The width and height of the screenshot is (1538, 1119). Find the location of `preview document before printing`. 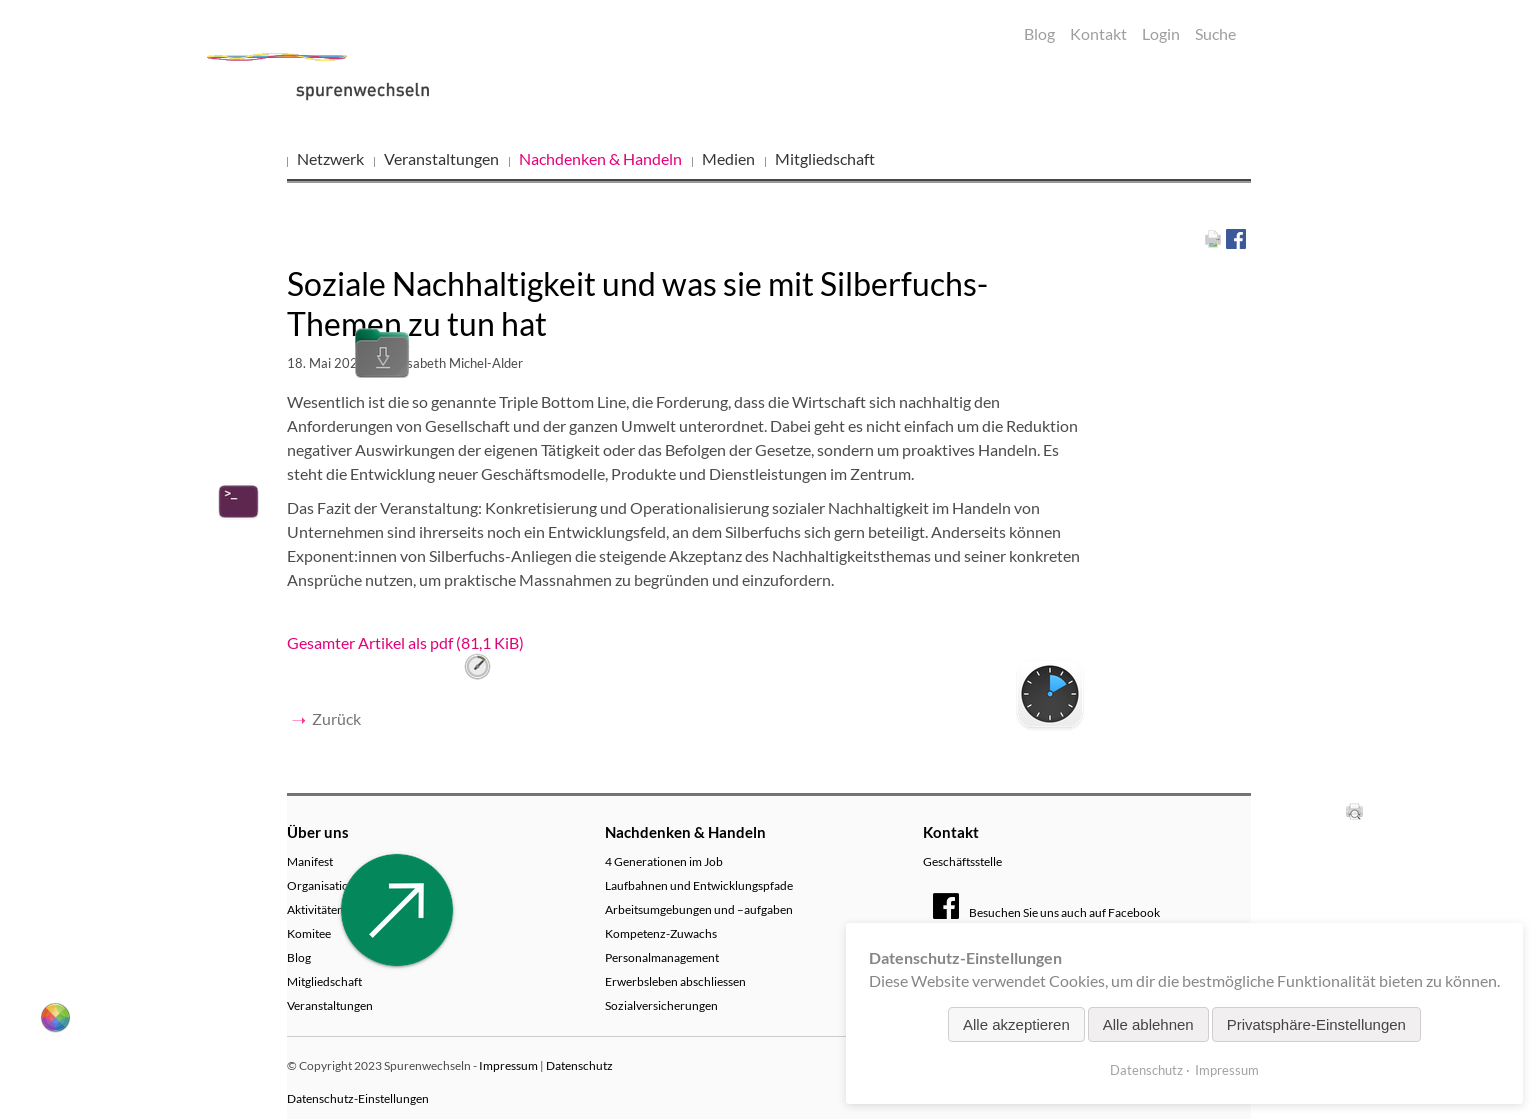

preview document before printing is located at coordinates (1354, 811).